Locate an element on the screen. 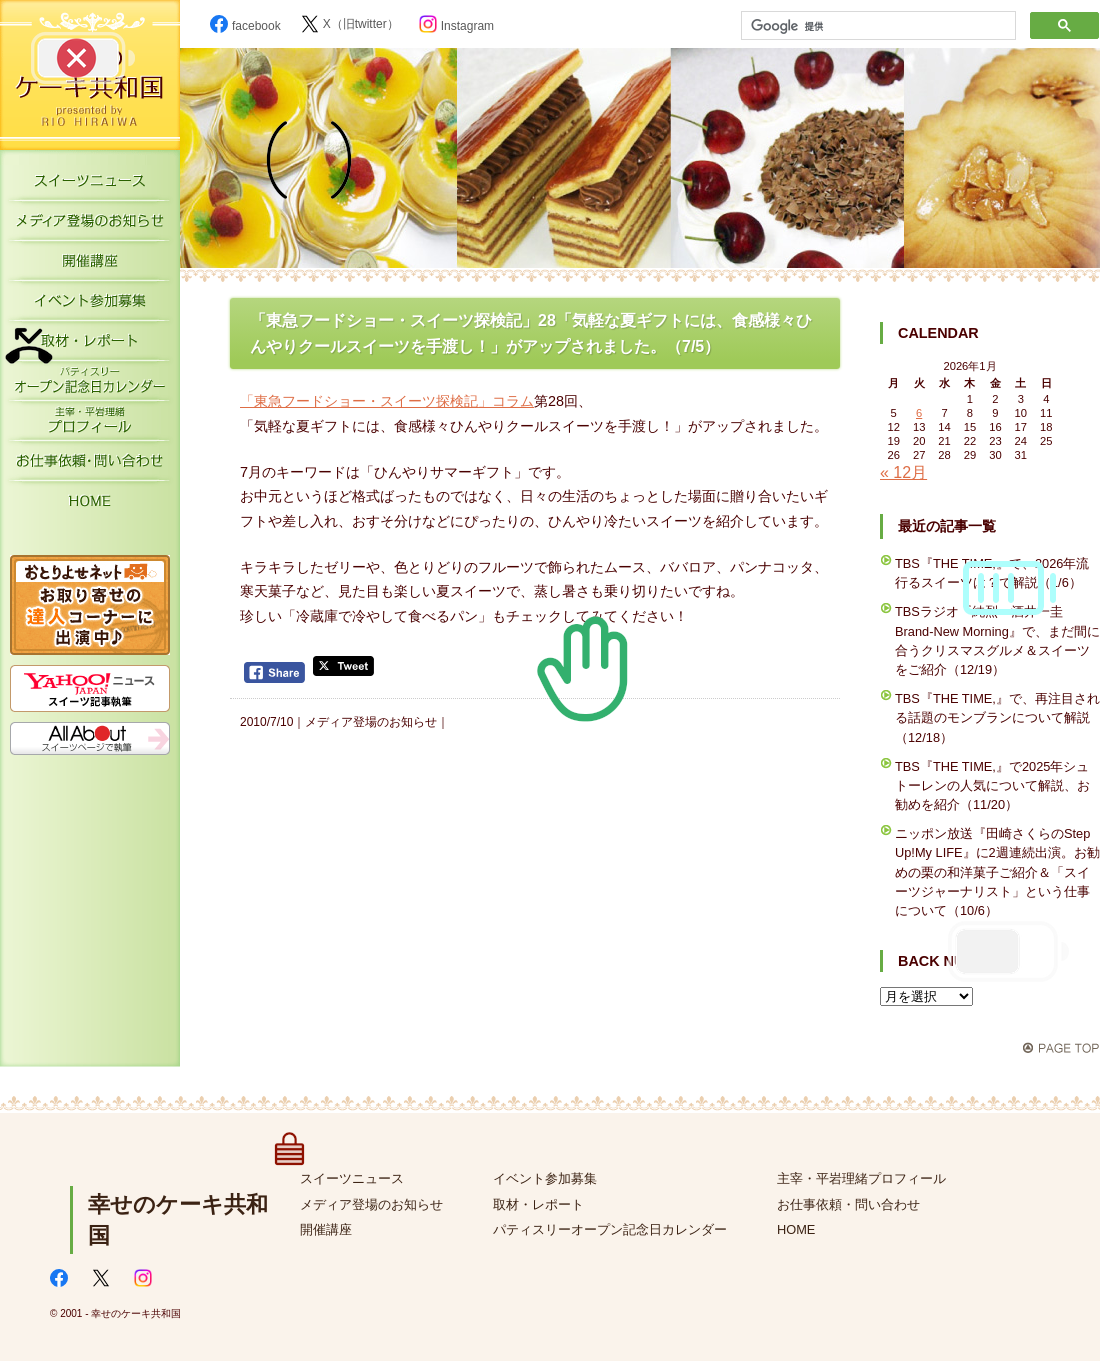 The image size is (1100, 1361). indicates battery level at 60% charge is located at coordinates (1008, 951).